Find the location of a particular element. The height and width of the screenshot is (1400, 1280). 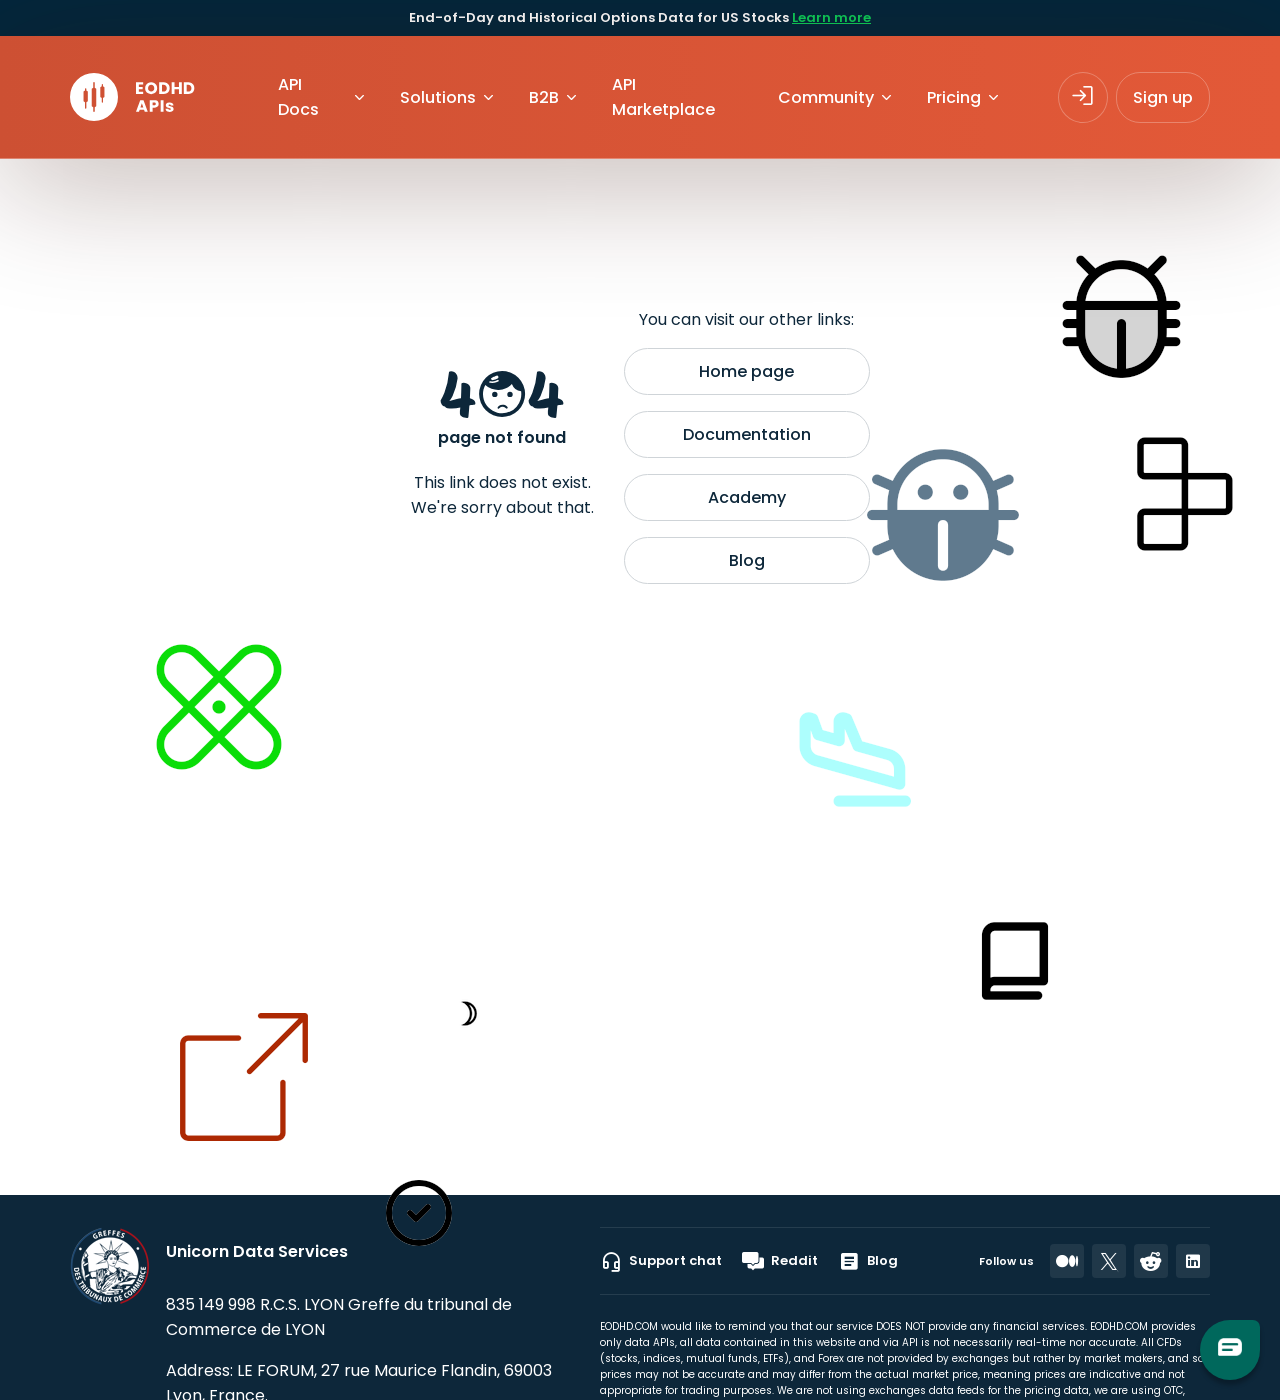

open your library or reading list is located at coordinates (1015, 961).